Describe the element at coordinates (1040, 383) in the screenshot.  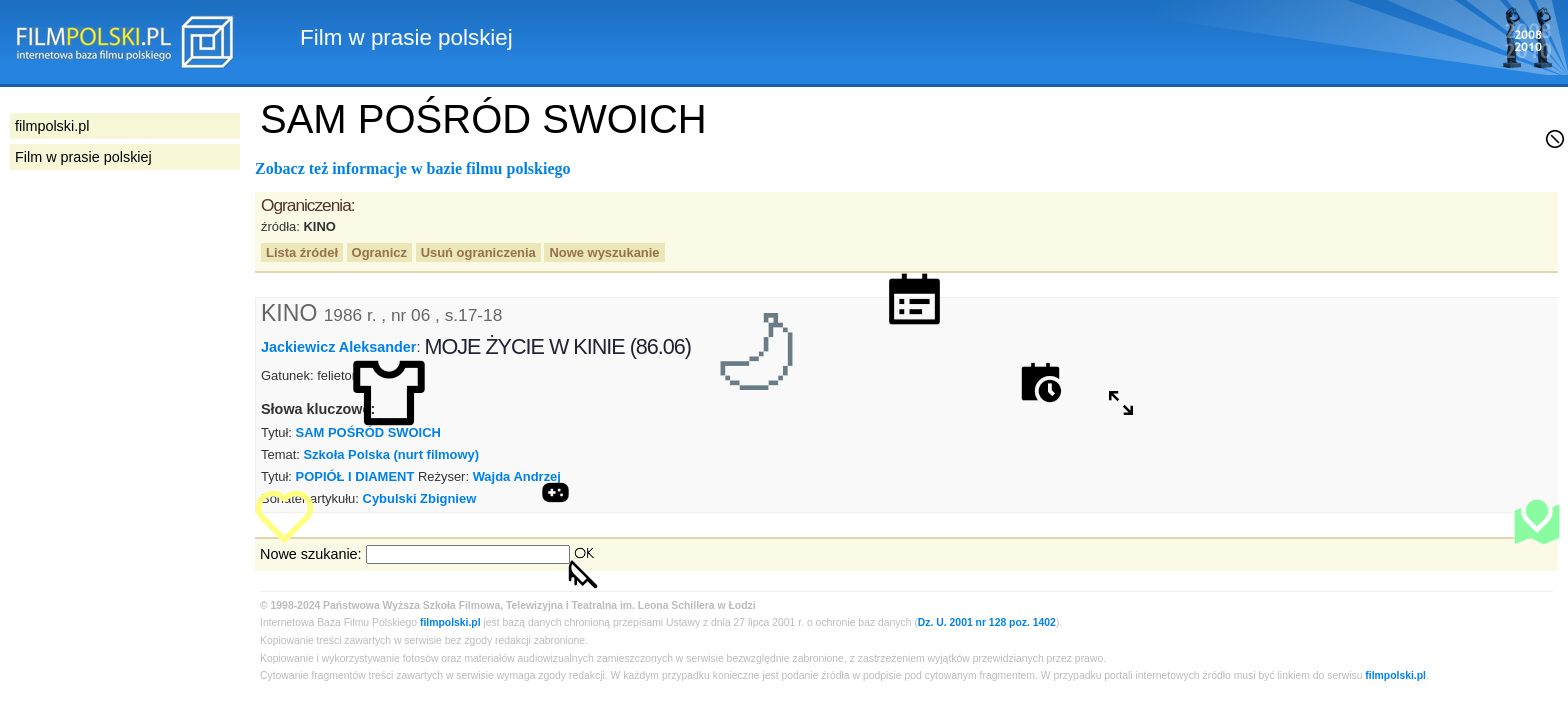
I see `view scheduled events or appointments` at that location.